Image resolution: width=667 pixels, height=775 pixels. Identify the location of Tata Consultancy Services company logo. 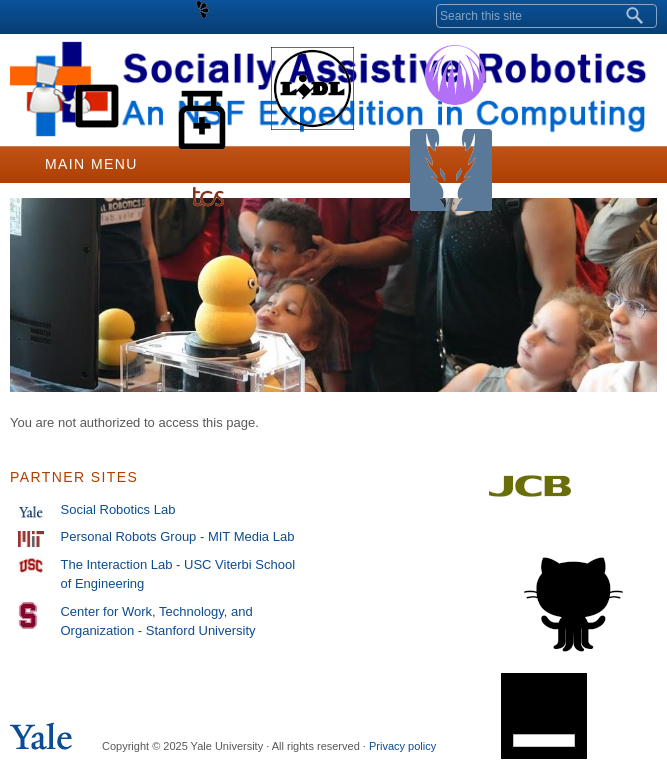
(208, 196).